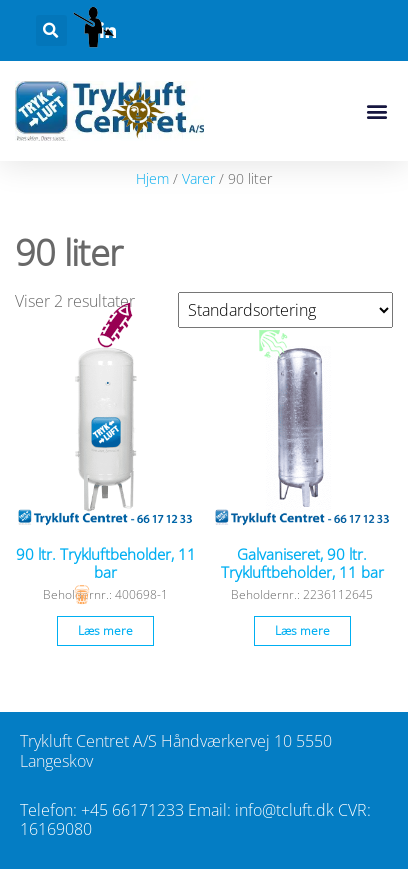 The width and height of the screenshot is (408, 889). I want to click on decorative sun emblem for fantasy or medieval-themed game interface, so click(138, 111).